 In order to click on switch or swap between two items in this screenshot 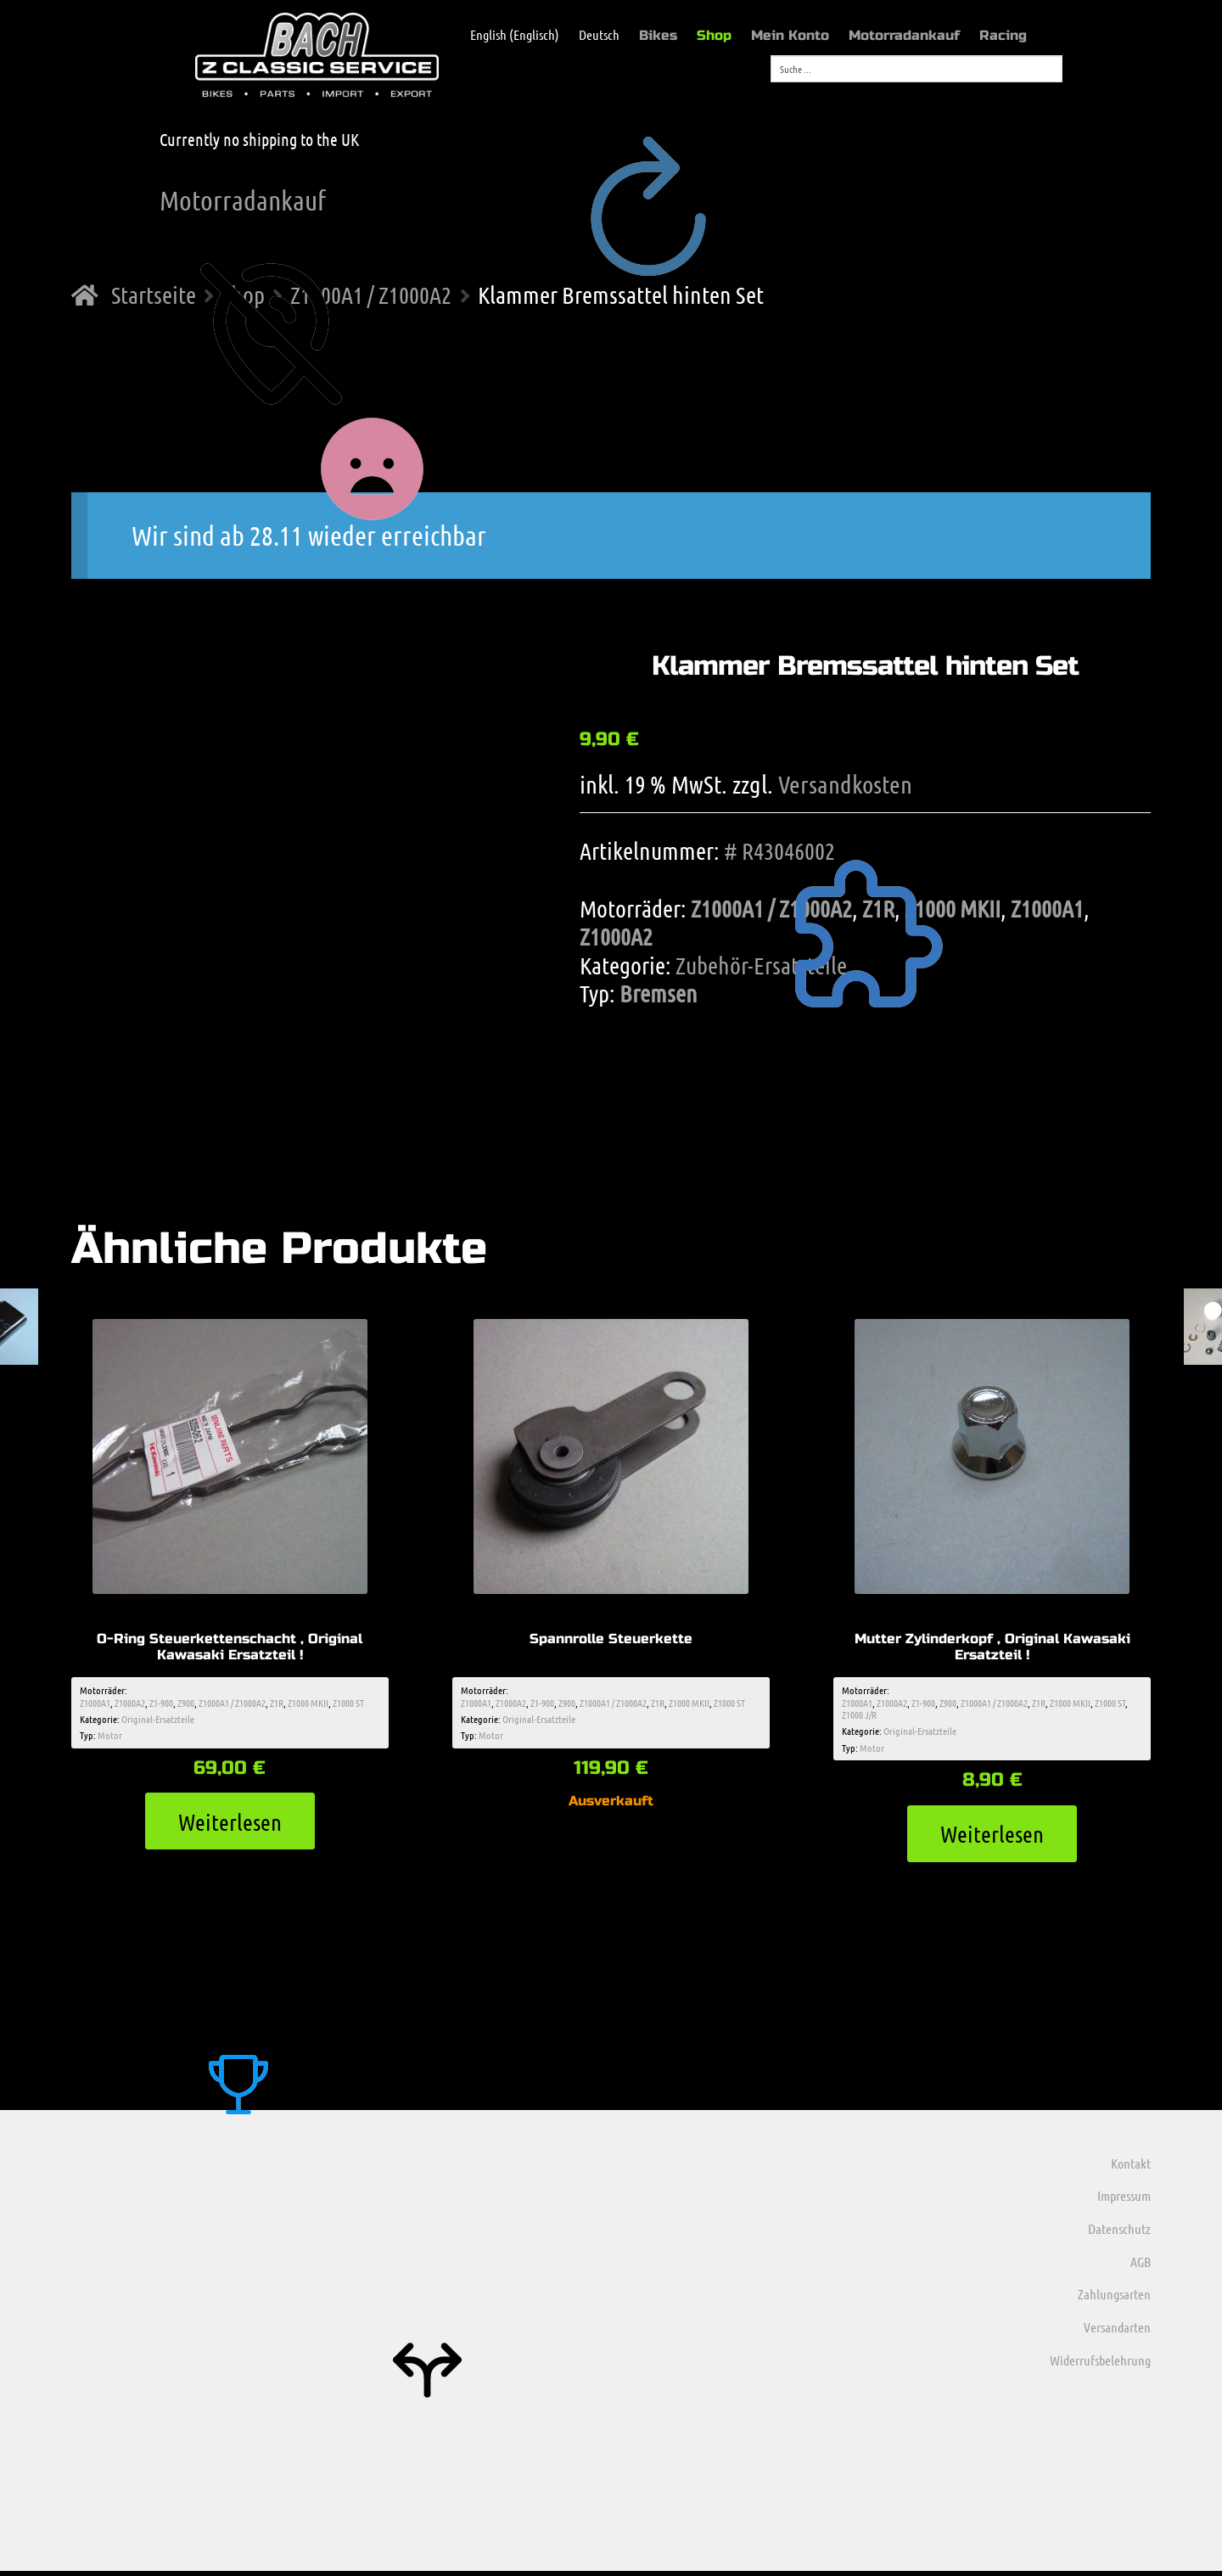, I will do `click(427, 2370)`.